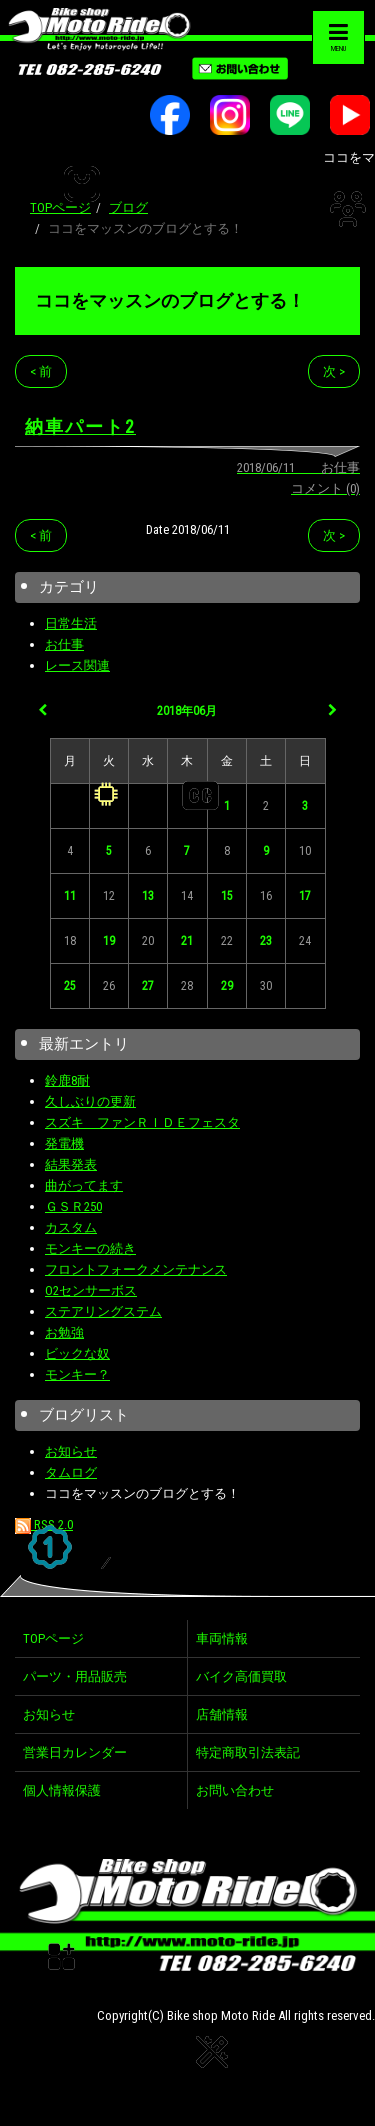 Image resolution: width=375 pixels, height=2126 pixels. What do you see at coordinates (82, 184) in the screenshot?
I see `open huawei appgallery store` at bounding box center [82, 184].